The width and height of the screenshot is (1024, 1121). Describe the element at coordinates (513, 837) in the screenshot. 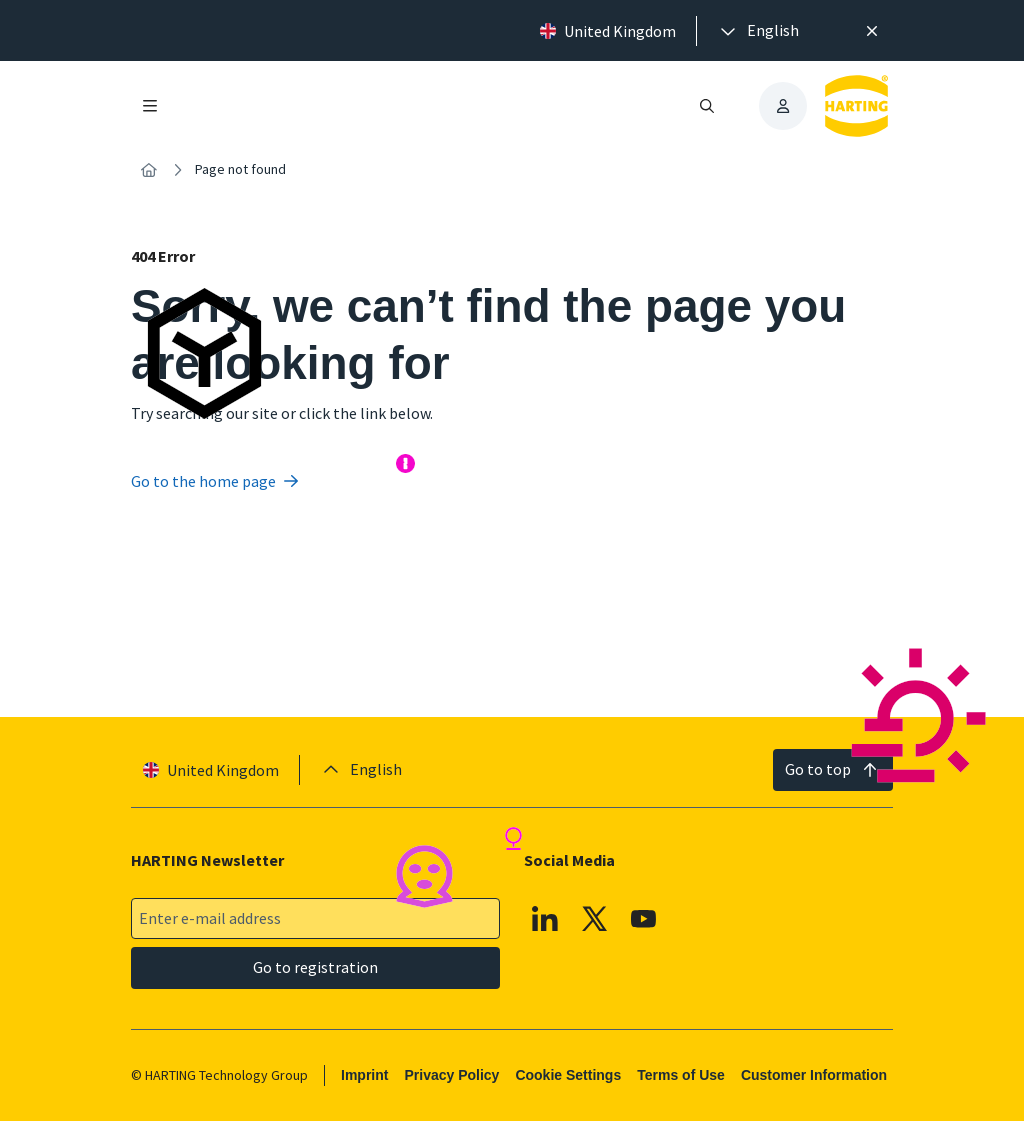

I see `mark a location on the map` at that location.